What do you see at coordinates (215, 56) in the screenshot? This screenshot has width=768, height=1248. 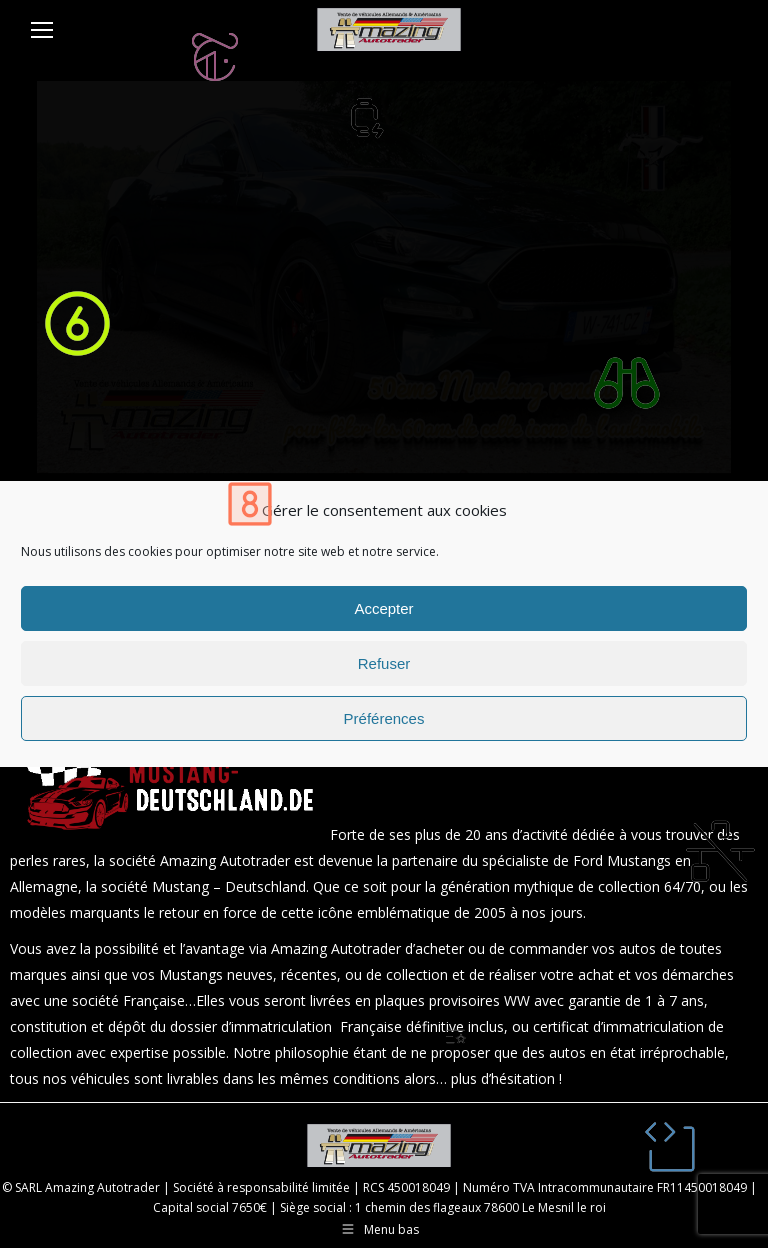 I see `open the New York Times app` at bounding box center [215, 56].